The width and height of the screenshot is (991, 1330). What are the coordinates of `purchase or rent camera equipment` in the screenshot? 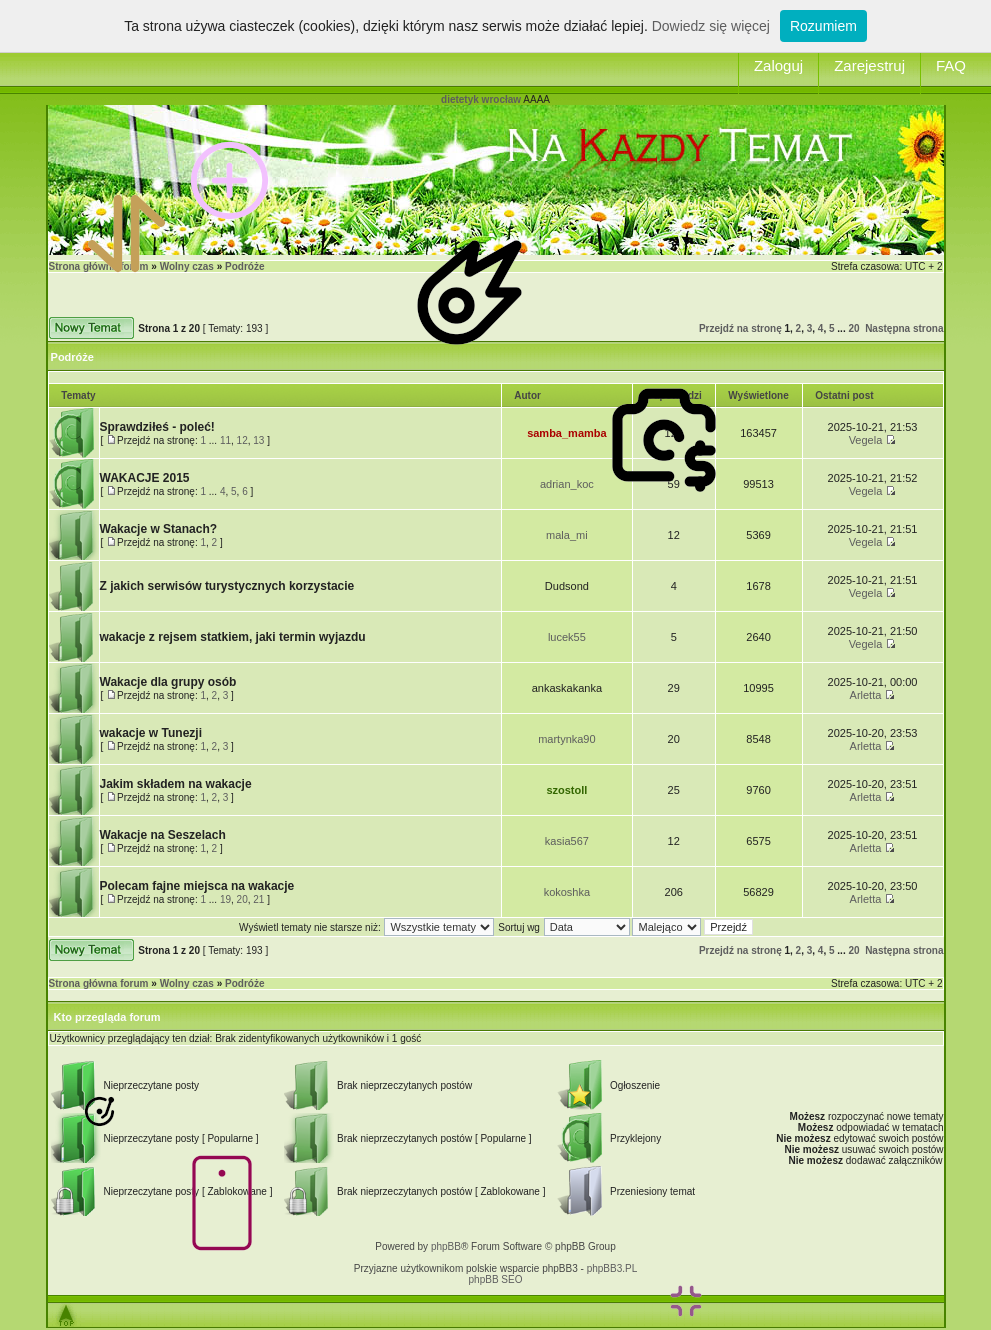 It's located at (664, 435).